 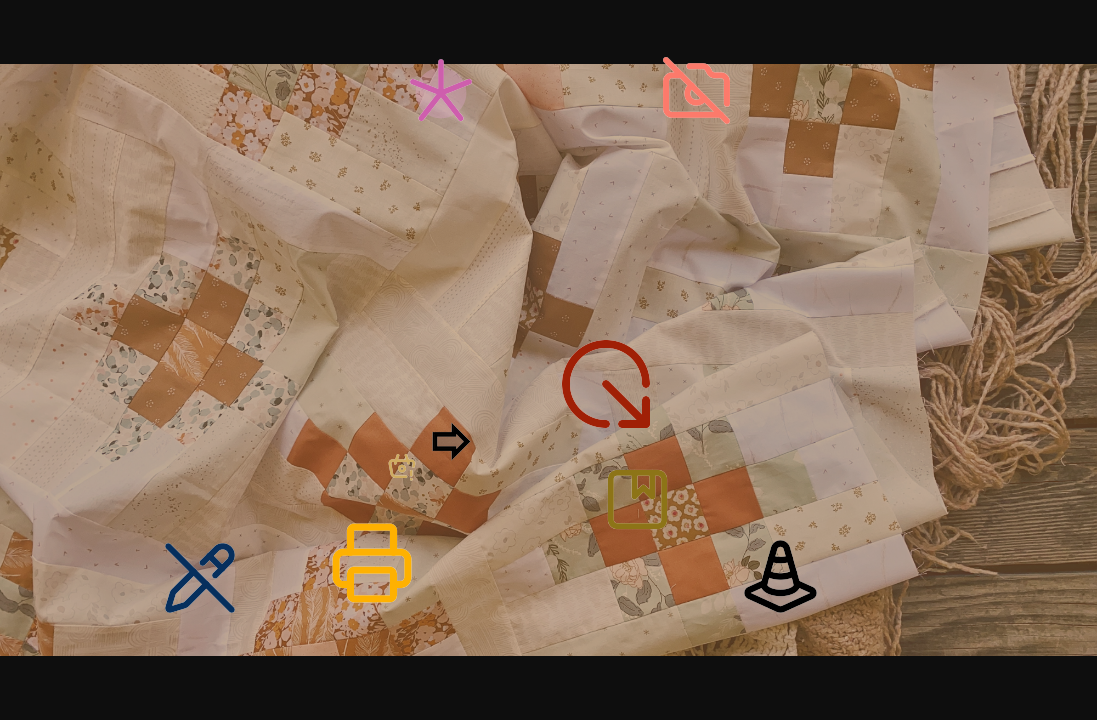 What do you see at coordinates (441, 93) in the screenshot?
I see `indicates a required field in a form` at bounding box center [441, 93].